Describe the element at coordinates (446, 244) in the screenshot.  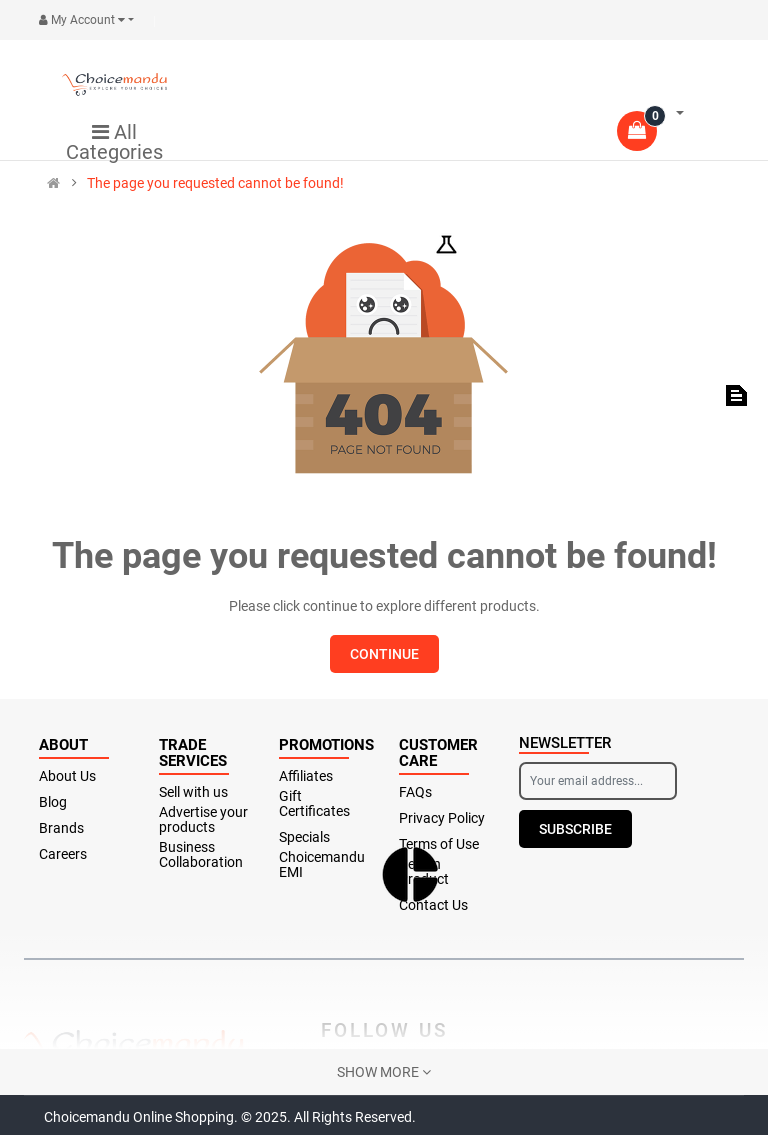
I see `access science or laboratory features` at that location.